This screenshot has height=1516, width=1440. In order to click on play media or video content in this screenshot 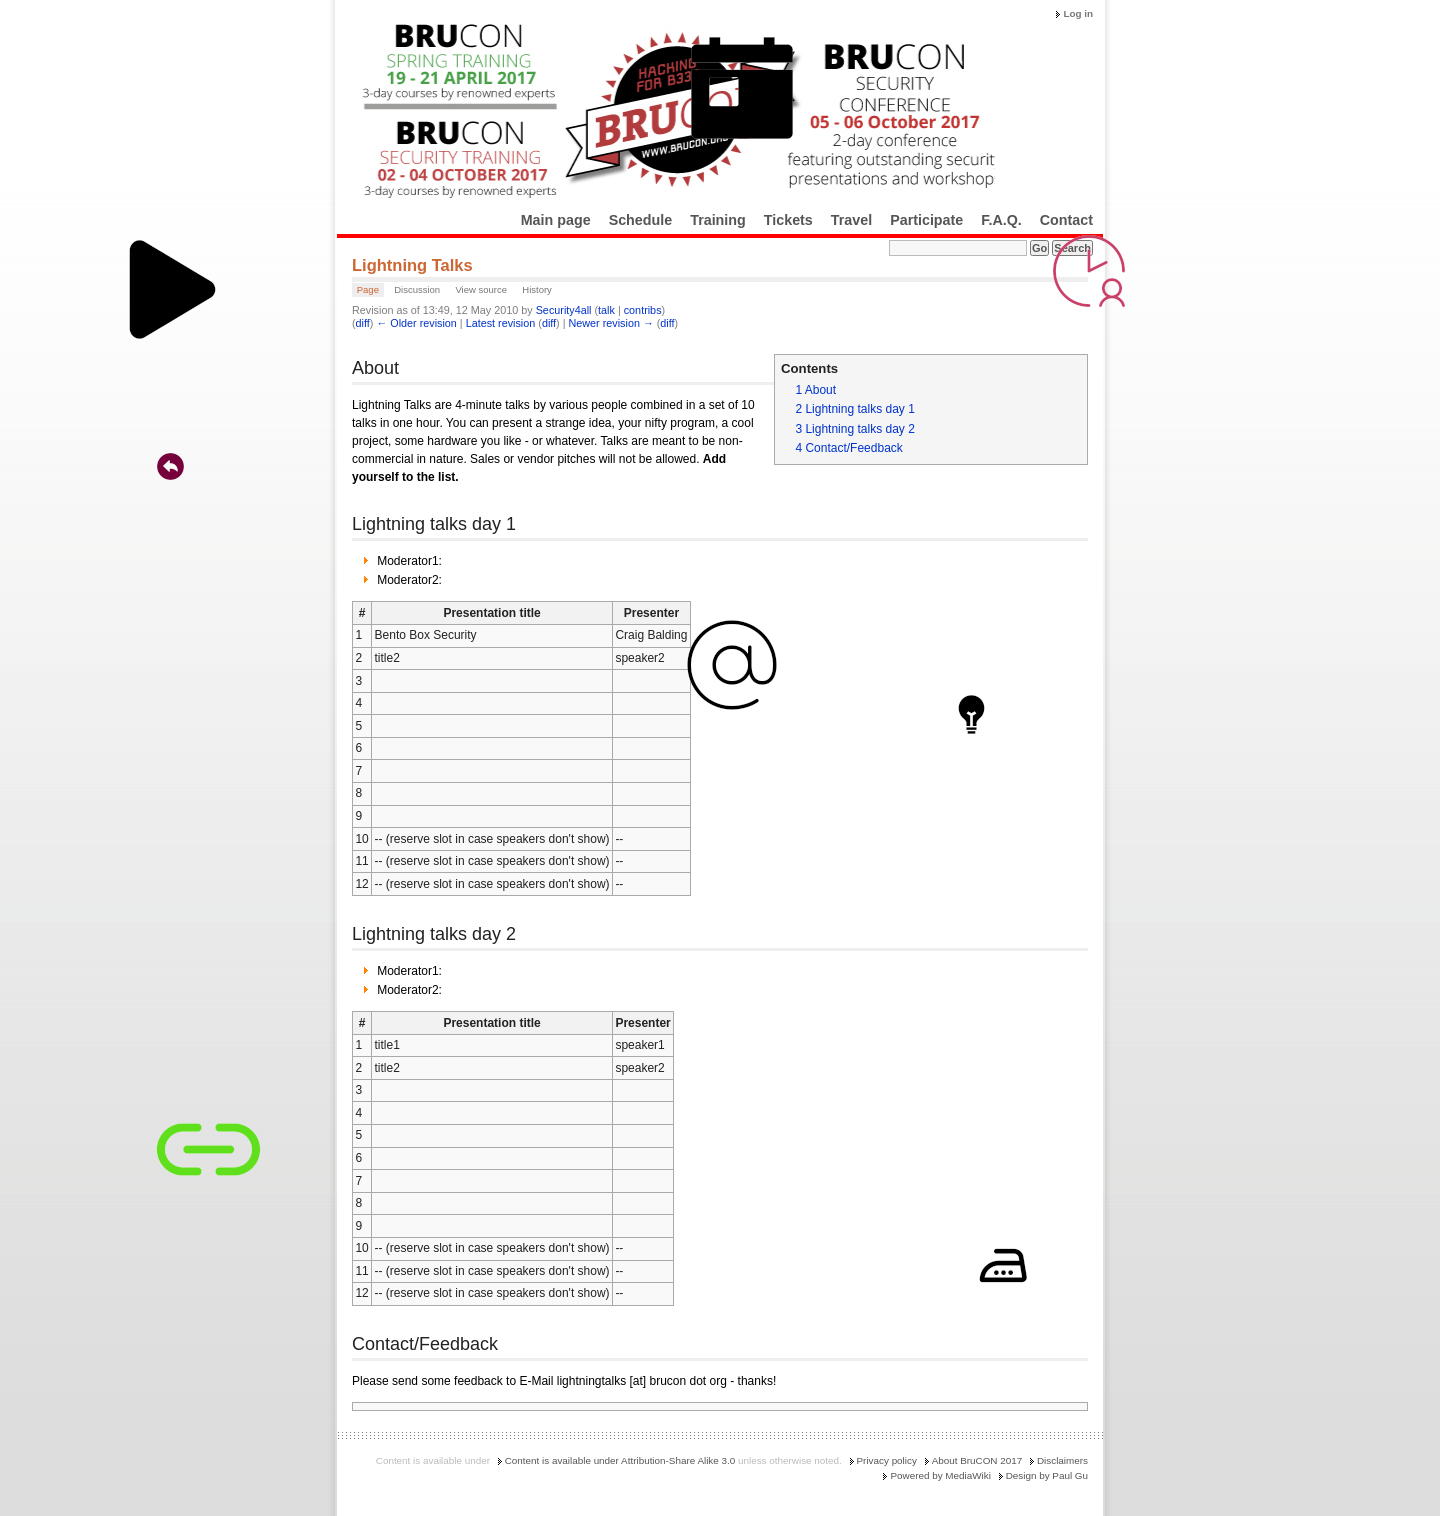, I will do `click(172, 289)`.